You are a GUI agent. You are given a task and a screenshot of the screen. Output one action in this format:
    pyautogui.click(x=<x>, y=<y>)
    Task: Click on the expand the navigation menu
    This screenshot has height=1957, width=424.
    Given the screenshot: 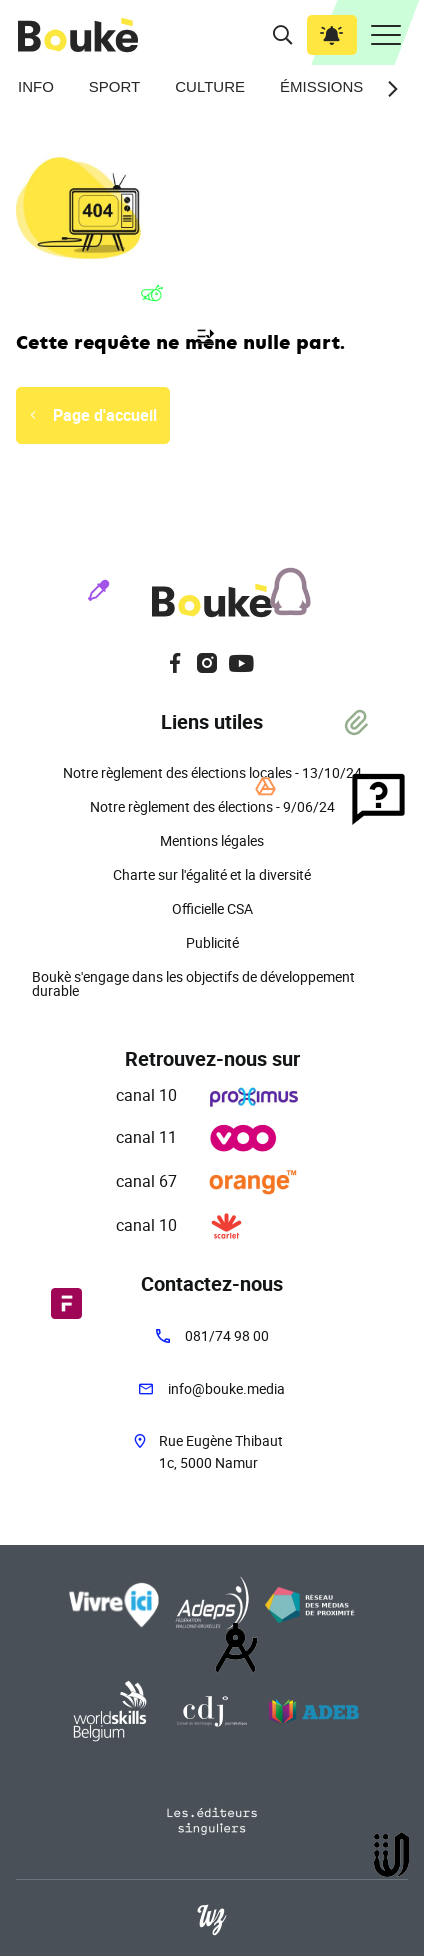 What is the action you would take?
    pyautogui.click(x=205, y=336)
    